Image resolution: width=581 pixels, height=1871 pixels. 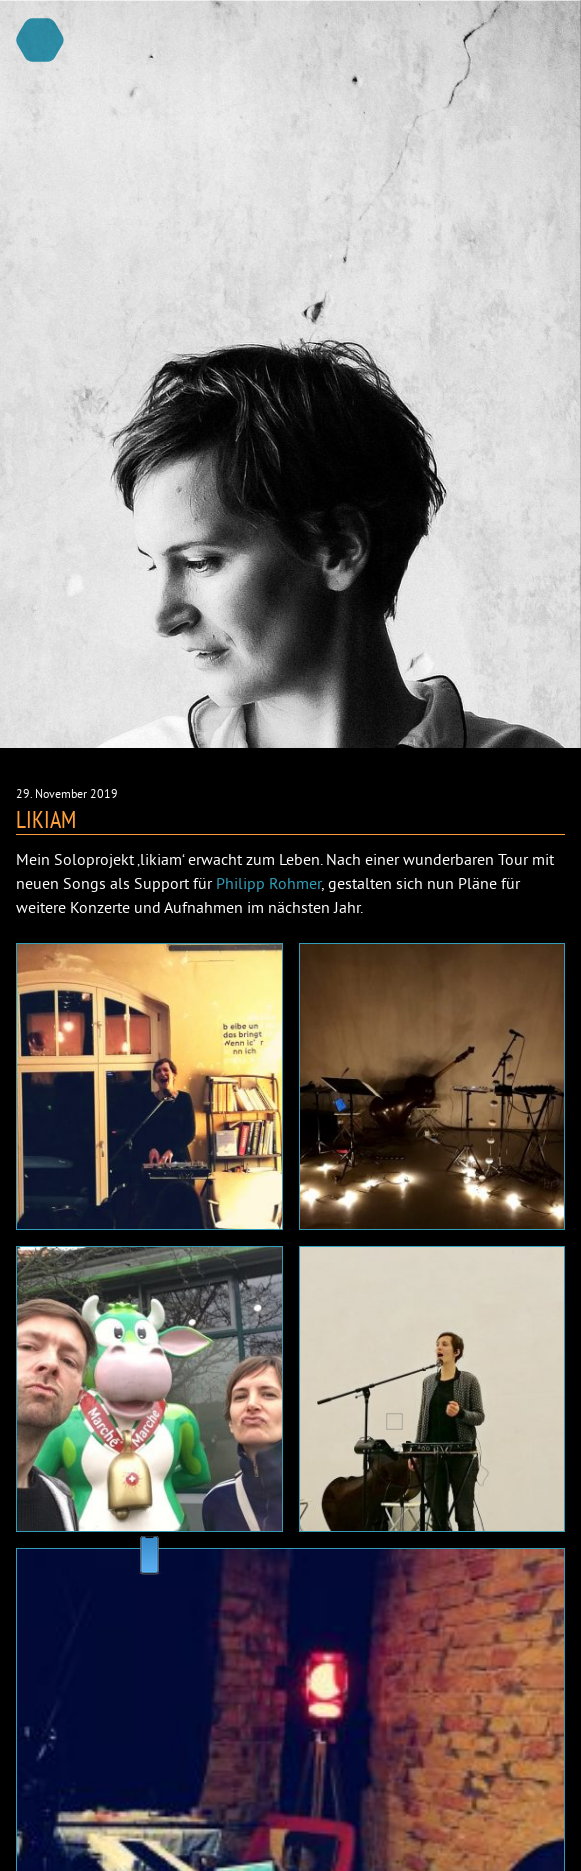 I want to click on indicates content not yet loaded, so click(x=394, y=1421).